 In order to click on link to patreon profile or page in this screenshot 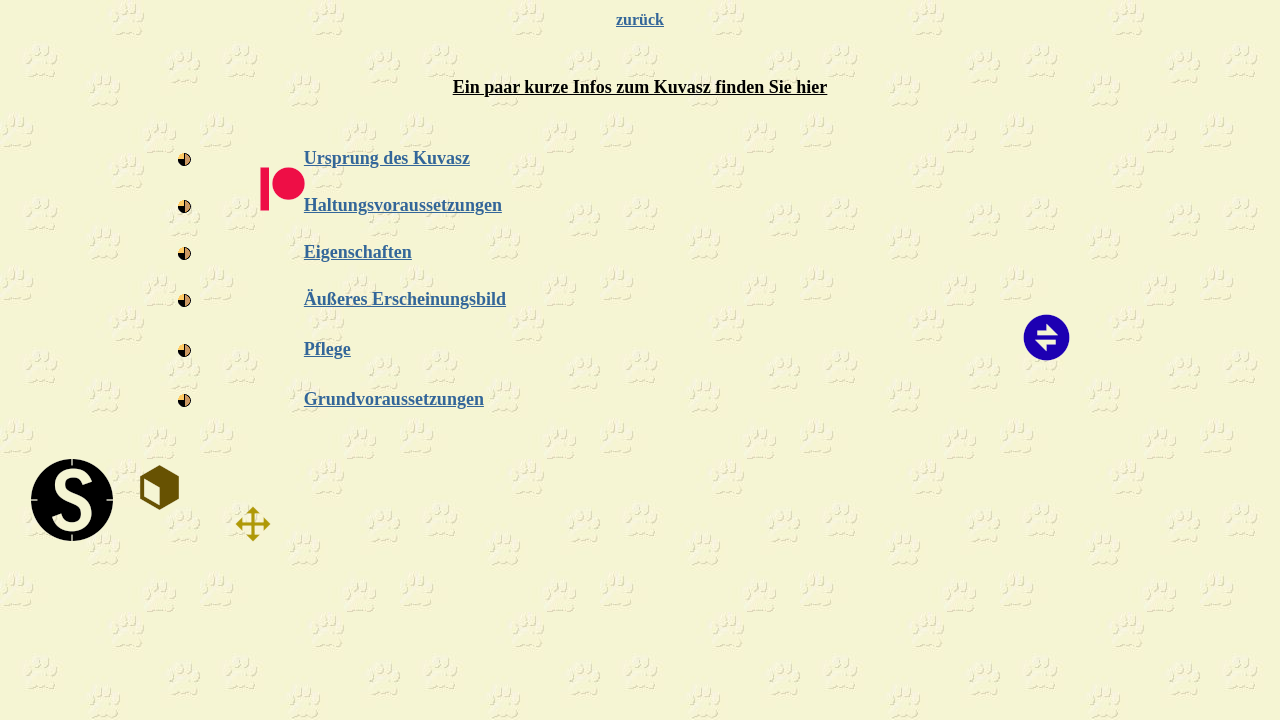, I will do `click(282, 189)`.